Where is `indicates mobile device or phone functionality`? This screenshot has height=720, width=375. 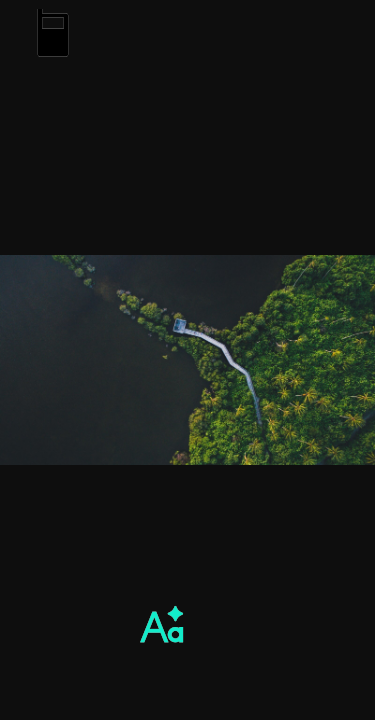
indicates mobile device or phone functionality is located at coordinates (53, 35).